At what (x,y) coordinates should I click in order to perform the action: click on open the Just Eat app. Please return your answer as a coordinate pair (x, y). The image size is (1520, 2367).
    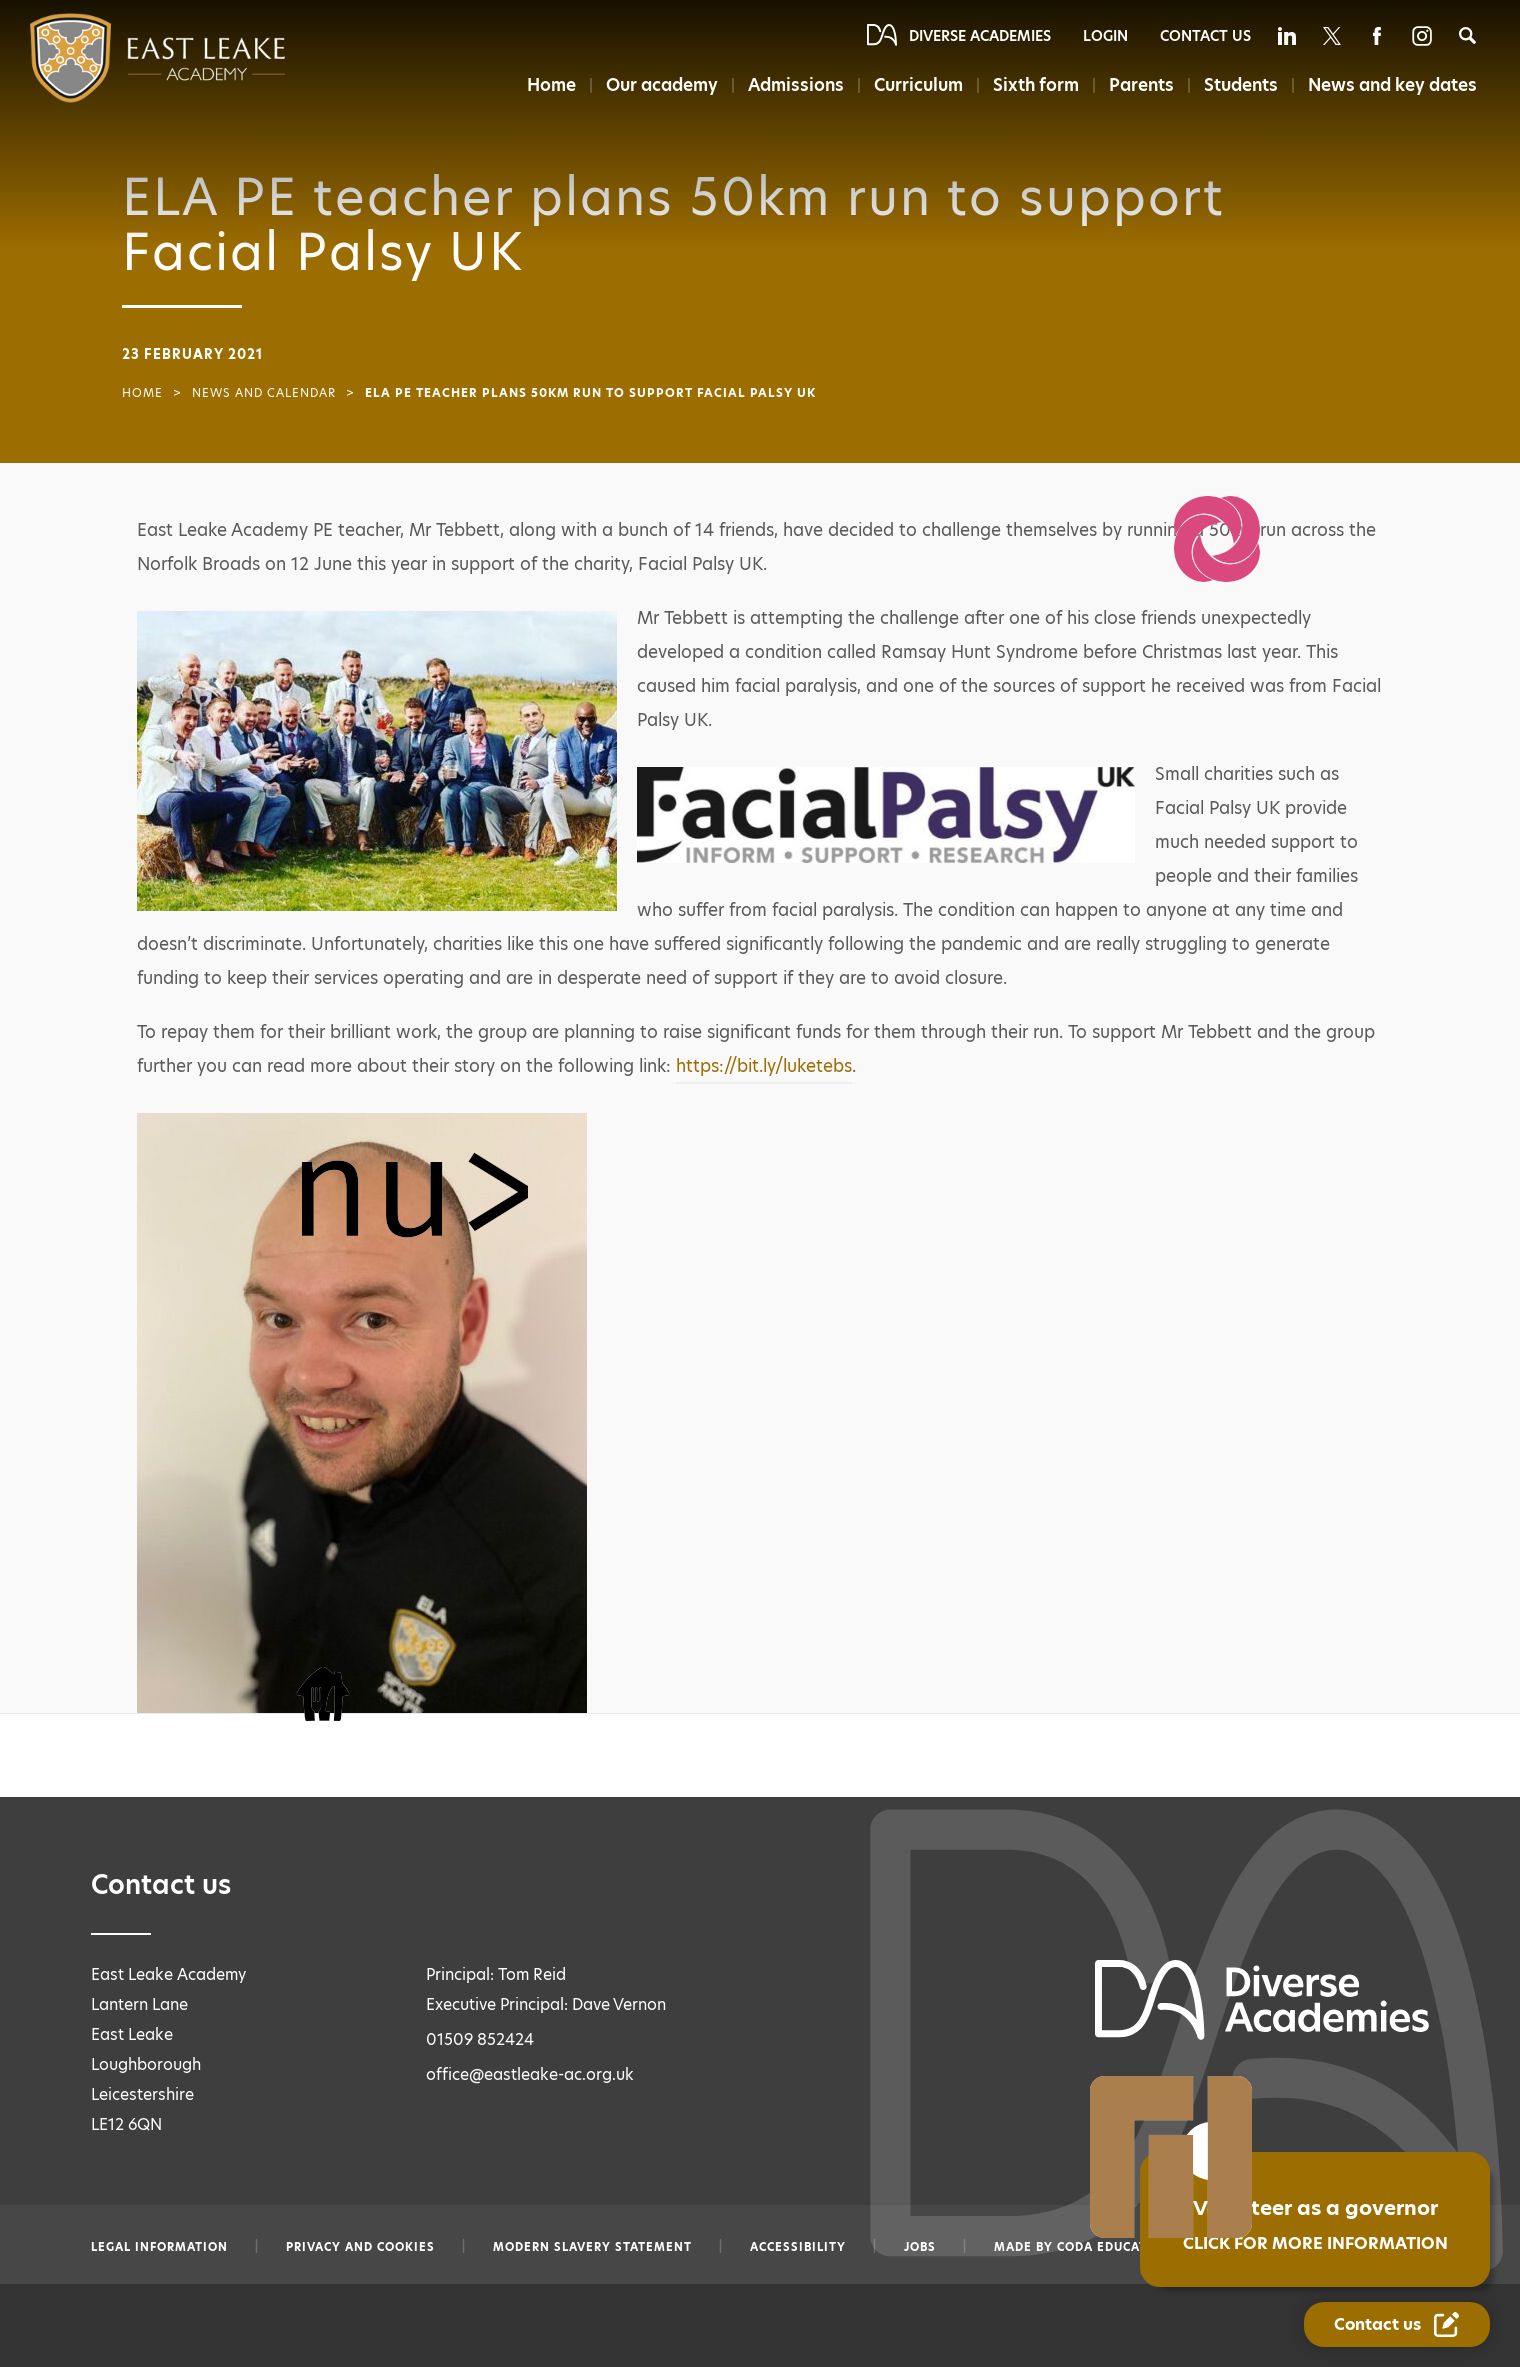
    Looking at the image, I should click on (323, 1694).